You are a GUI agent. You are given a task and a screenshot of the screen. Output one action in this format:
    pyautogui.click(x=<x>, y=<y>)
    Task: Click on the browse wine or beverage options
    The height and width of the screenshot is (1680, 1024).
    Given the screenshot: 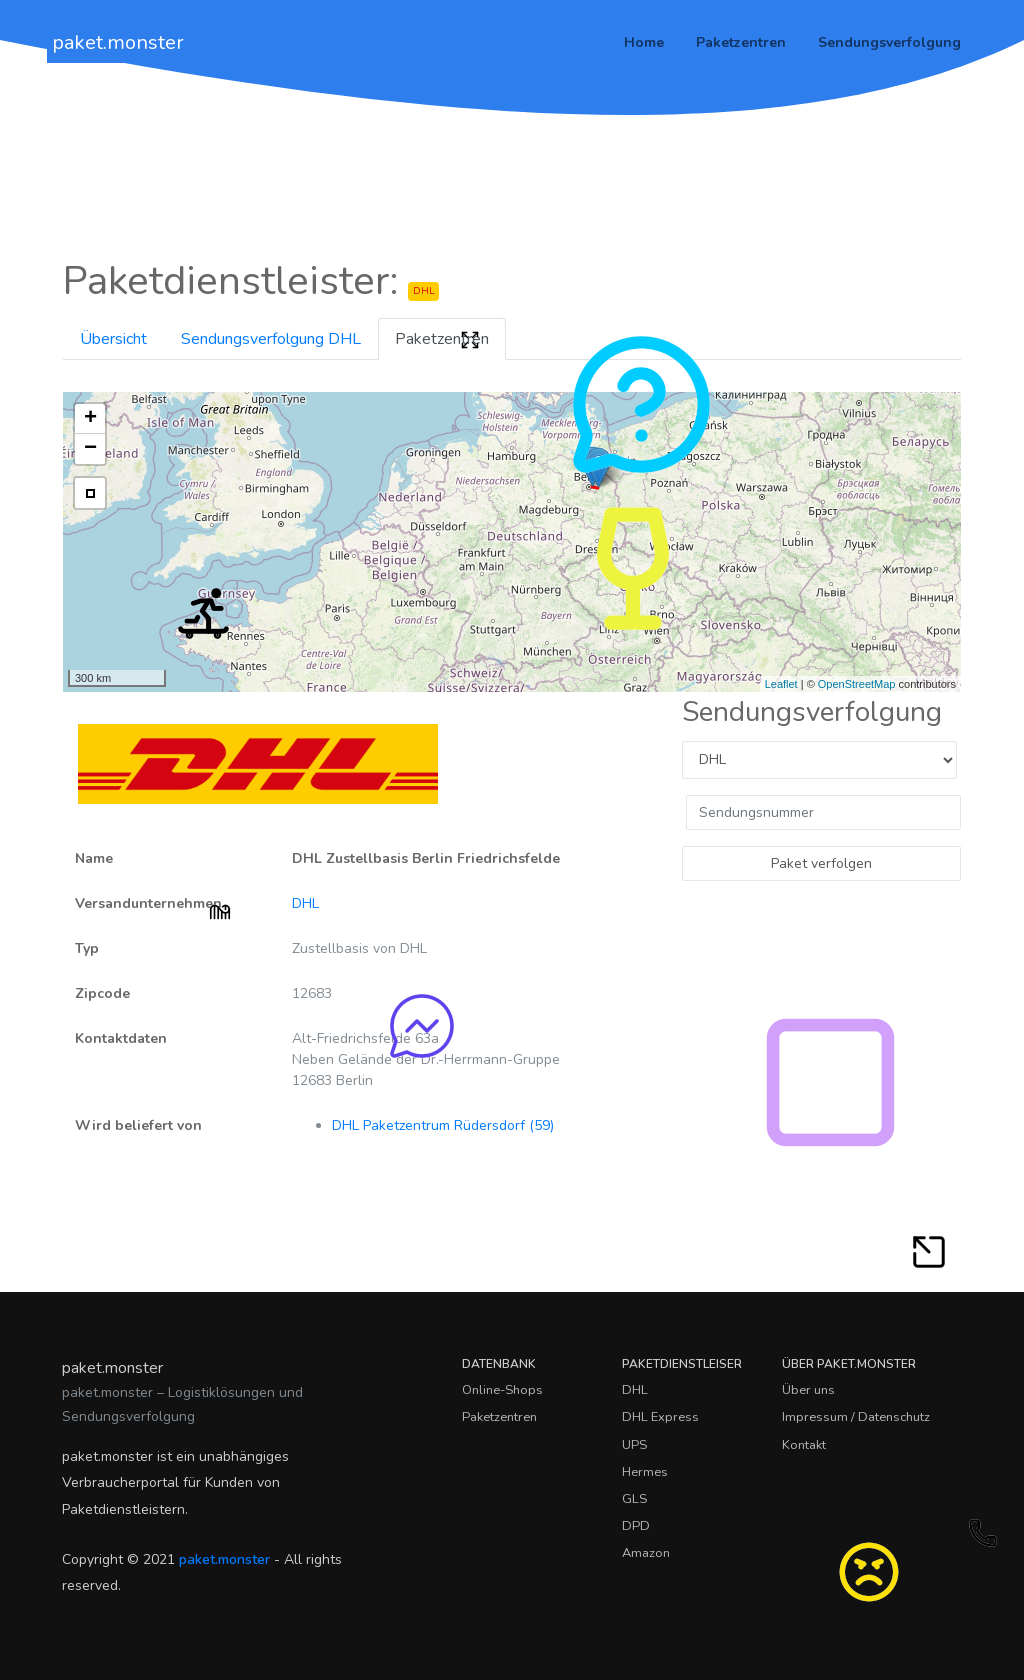 What is the action you would take?
    pyautogui.click(x=633, y=565)
    